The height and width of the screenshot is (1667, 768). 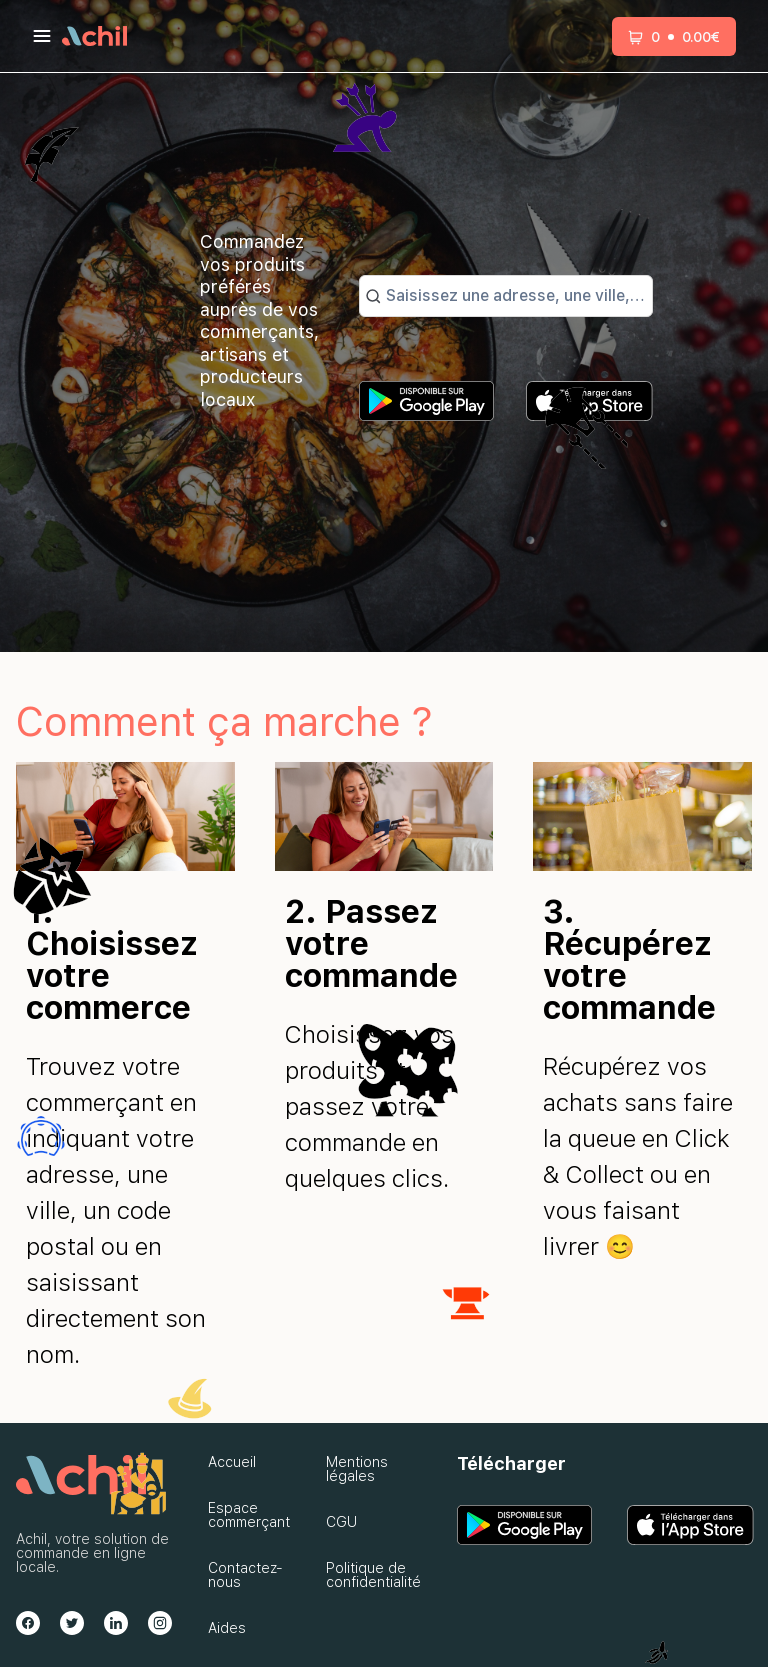 What do you see at coordinates (408, 1067) in the screenshot?
I see `collect or harvest berries` at bounding box center [408, 1067].